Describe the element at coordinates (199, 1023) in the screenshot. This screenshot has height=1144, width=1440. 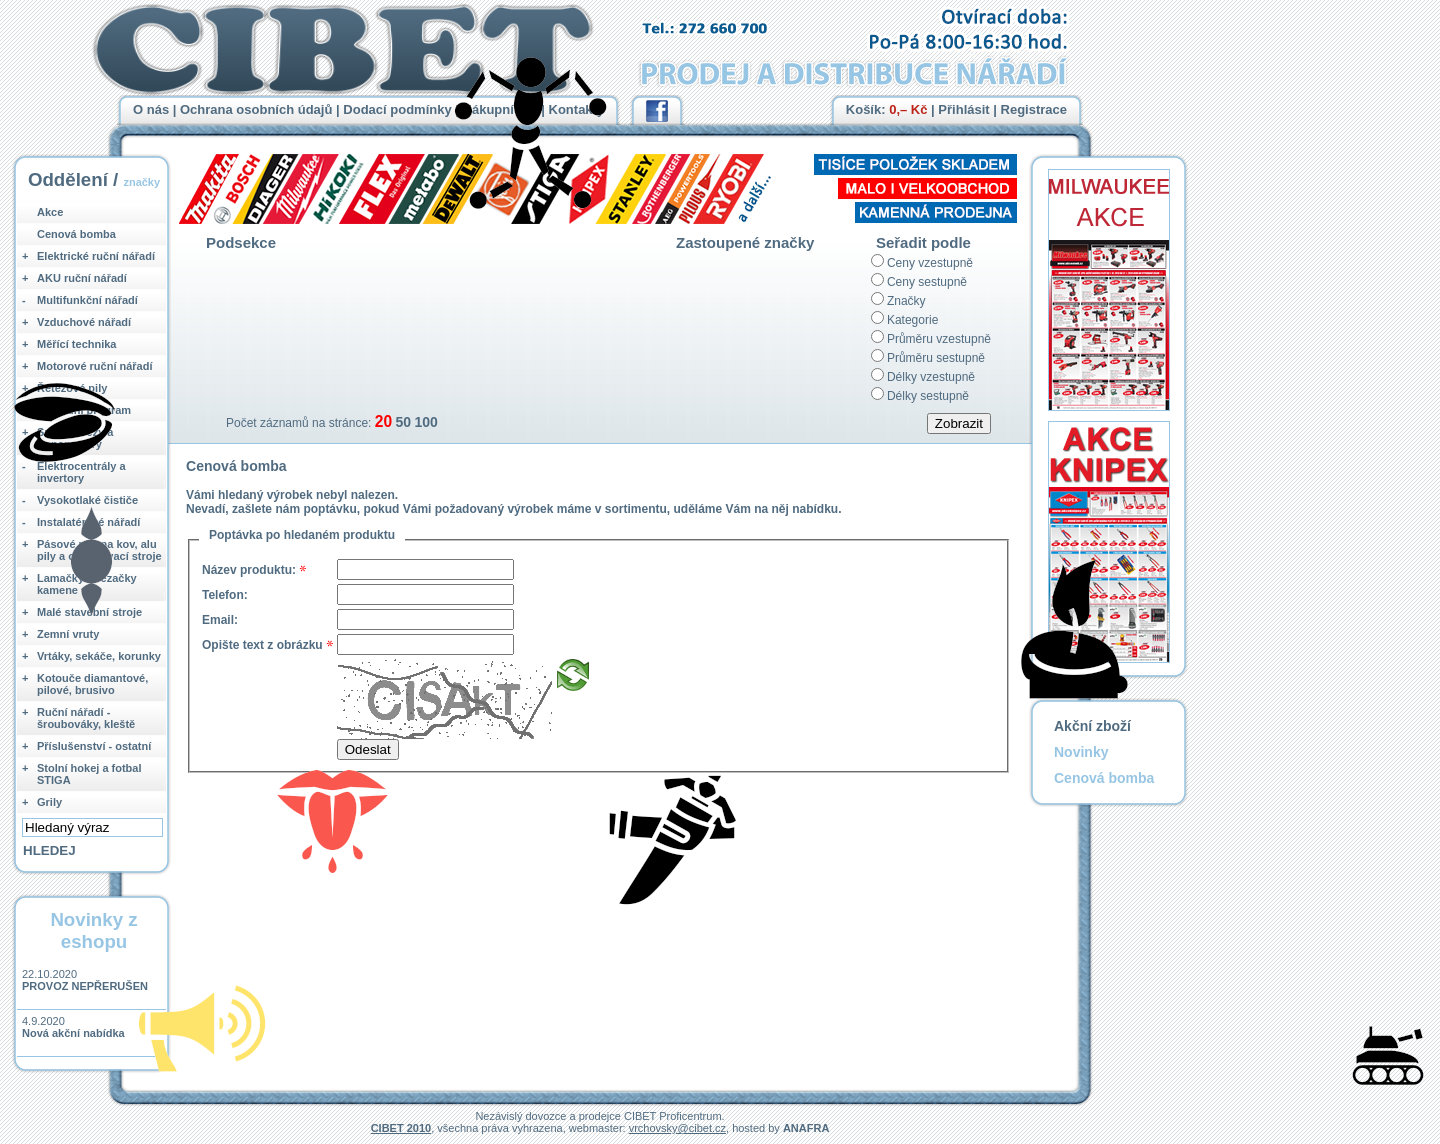
I see `make an announcement or broadcast` at that location.